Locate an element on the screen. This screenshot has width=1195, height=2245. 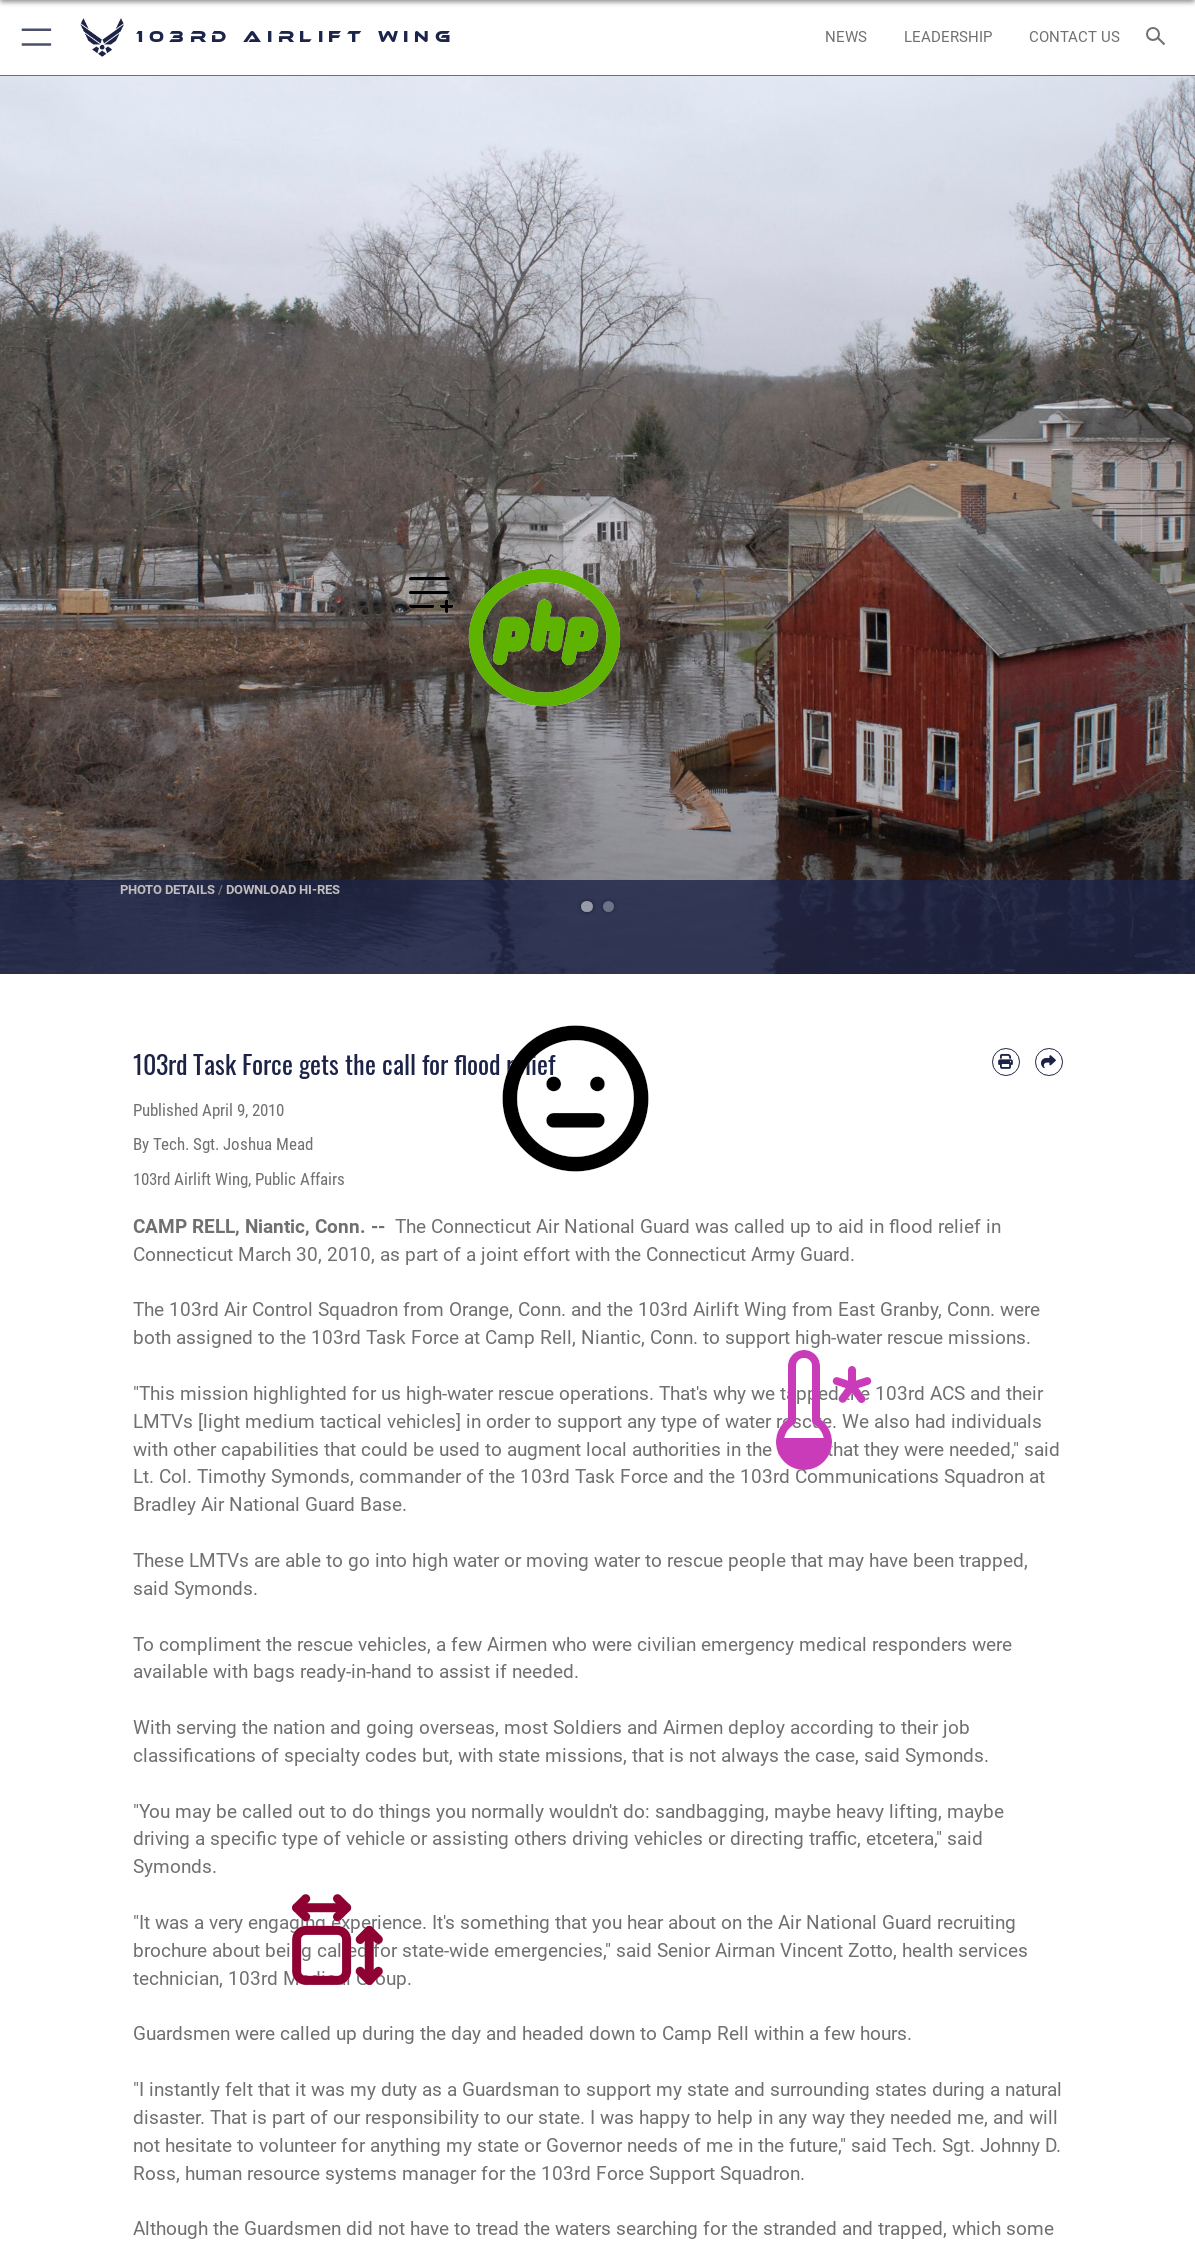
indicates low temperature or cold conditions is located at coordinates (808, 1410).